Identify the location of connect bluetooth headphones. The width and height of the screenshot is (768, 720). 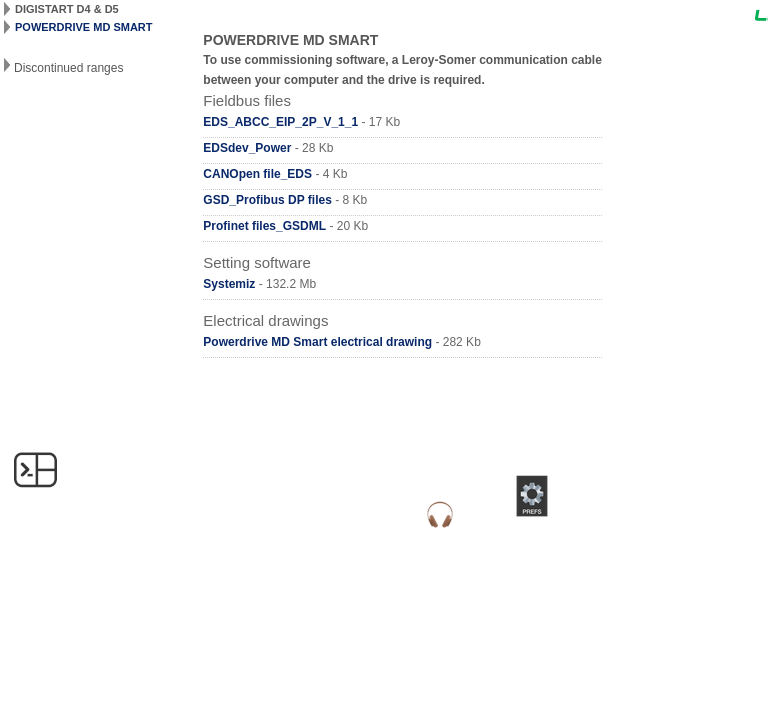
(440, 515).